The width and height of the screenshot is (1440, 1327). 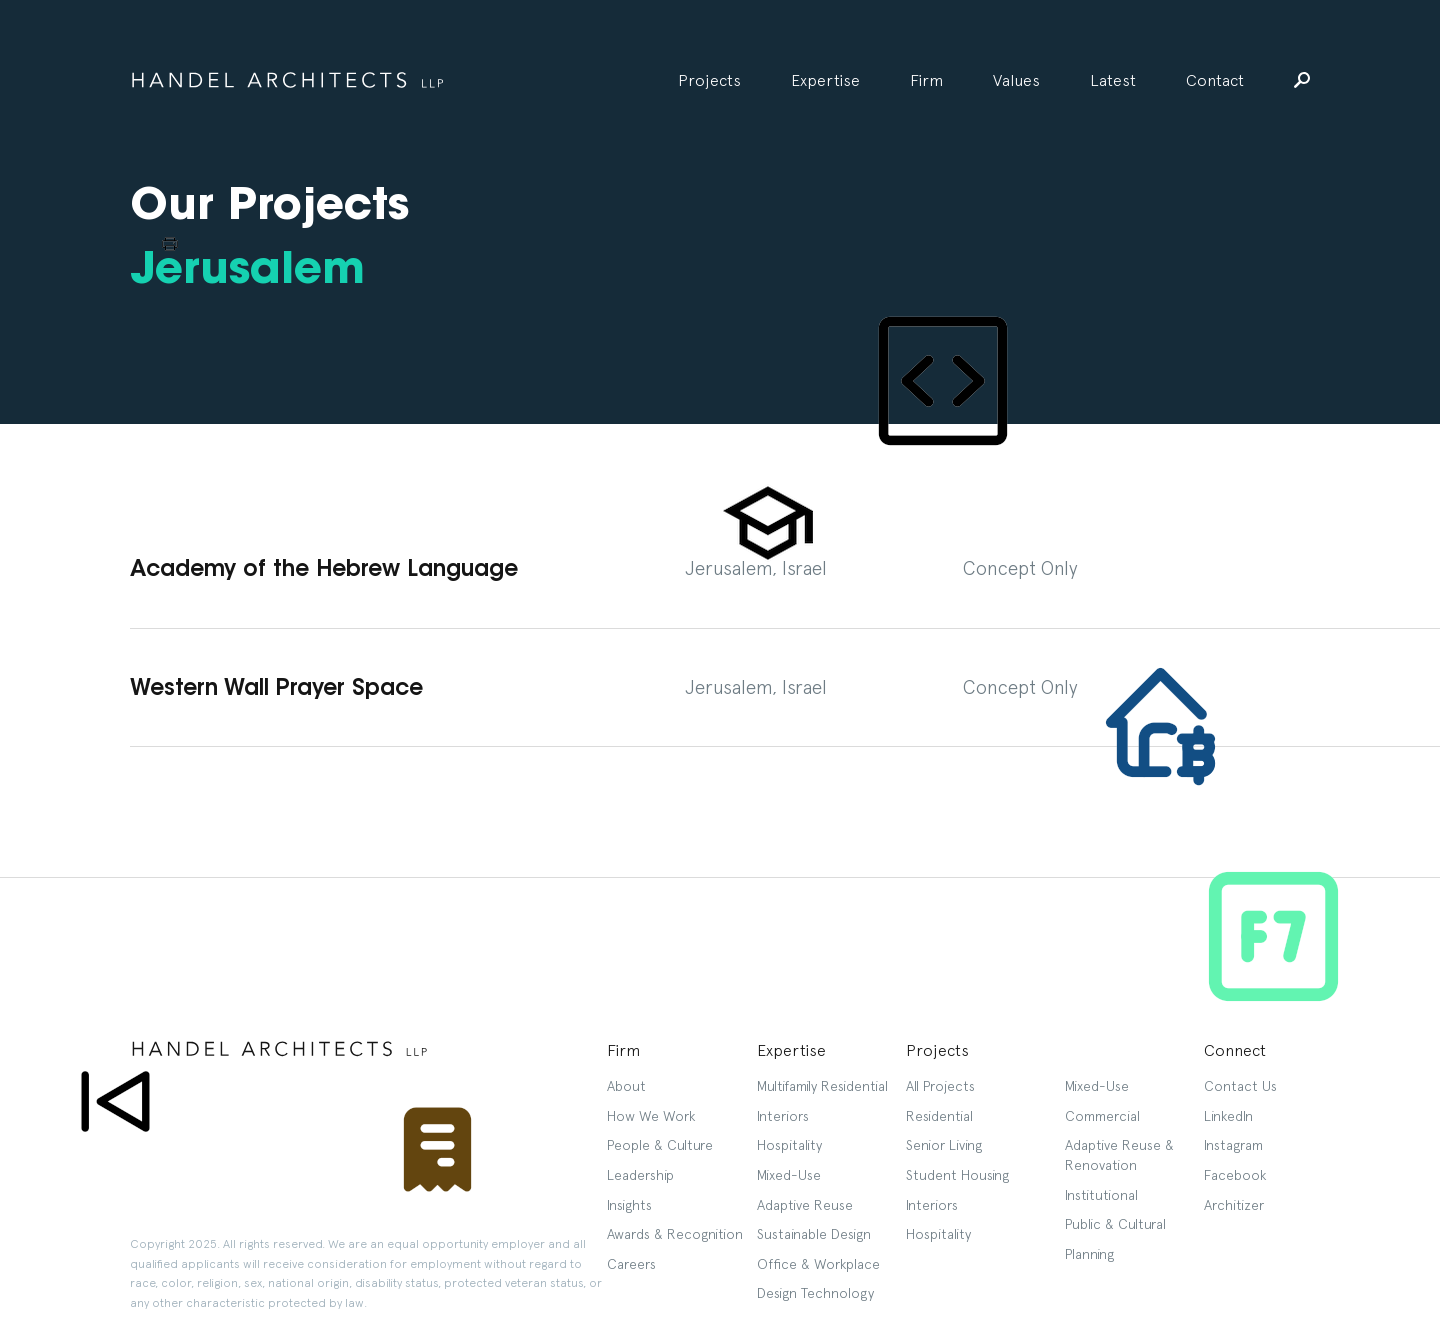 What do you see at coordinates (115, 1101) in the screenshot?
I see `skip to previous track` at bounding box center [115, 1101].